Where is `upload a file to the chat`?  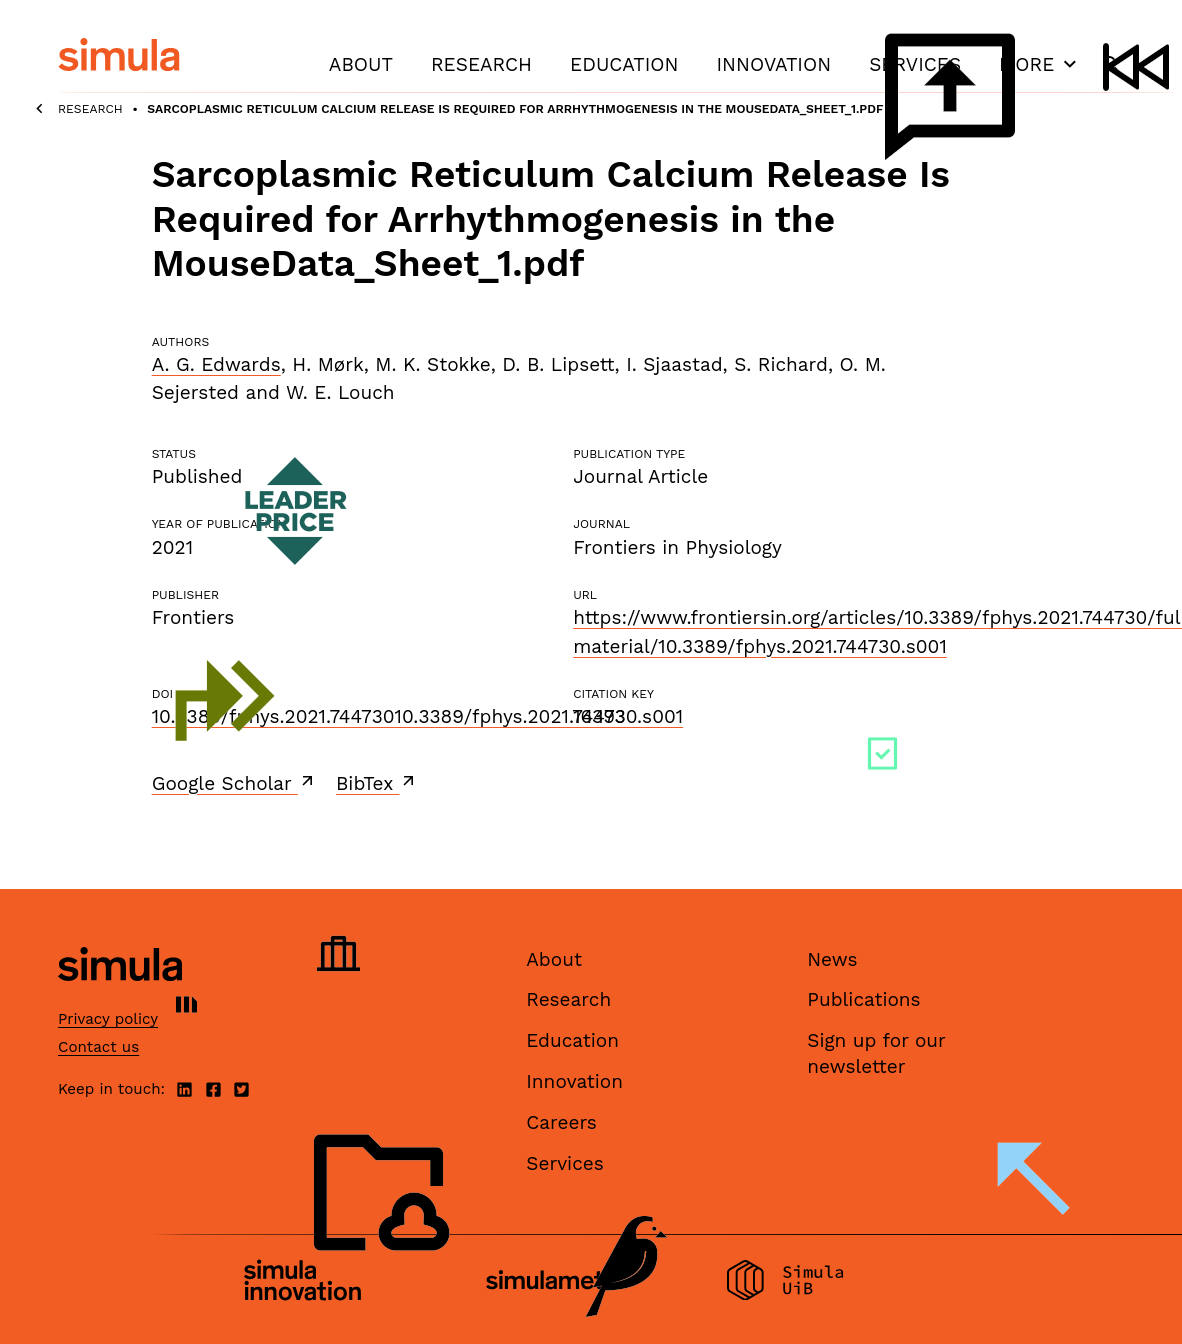
upload a file to the chat is located at coordinates (950, 92).